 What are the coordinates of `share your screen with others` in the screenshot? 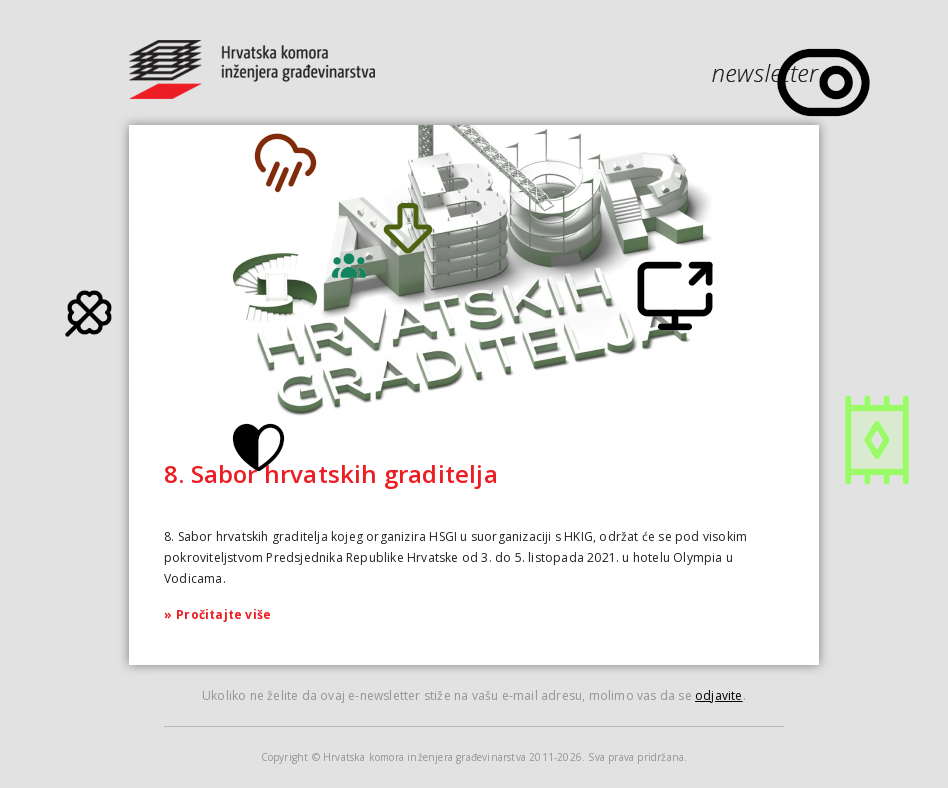 It's located at (675, 296).